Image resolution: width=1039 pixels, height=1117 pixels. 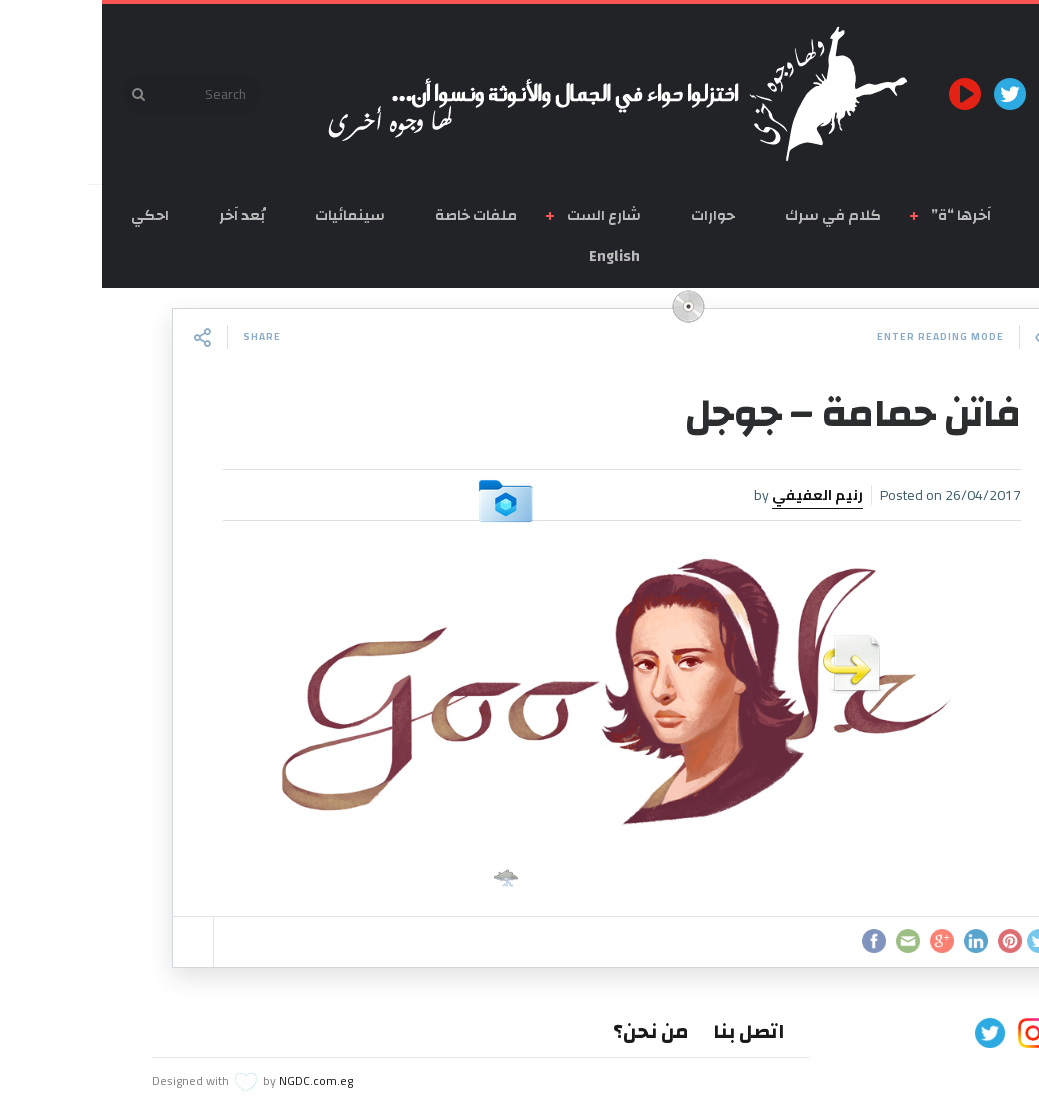 I want to click on indicates a CD-RW (rewritable disc) drive or device, so click(x=688, y=306).